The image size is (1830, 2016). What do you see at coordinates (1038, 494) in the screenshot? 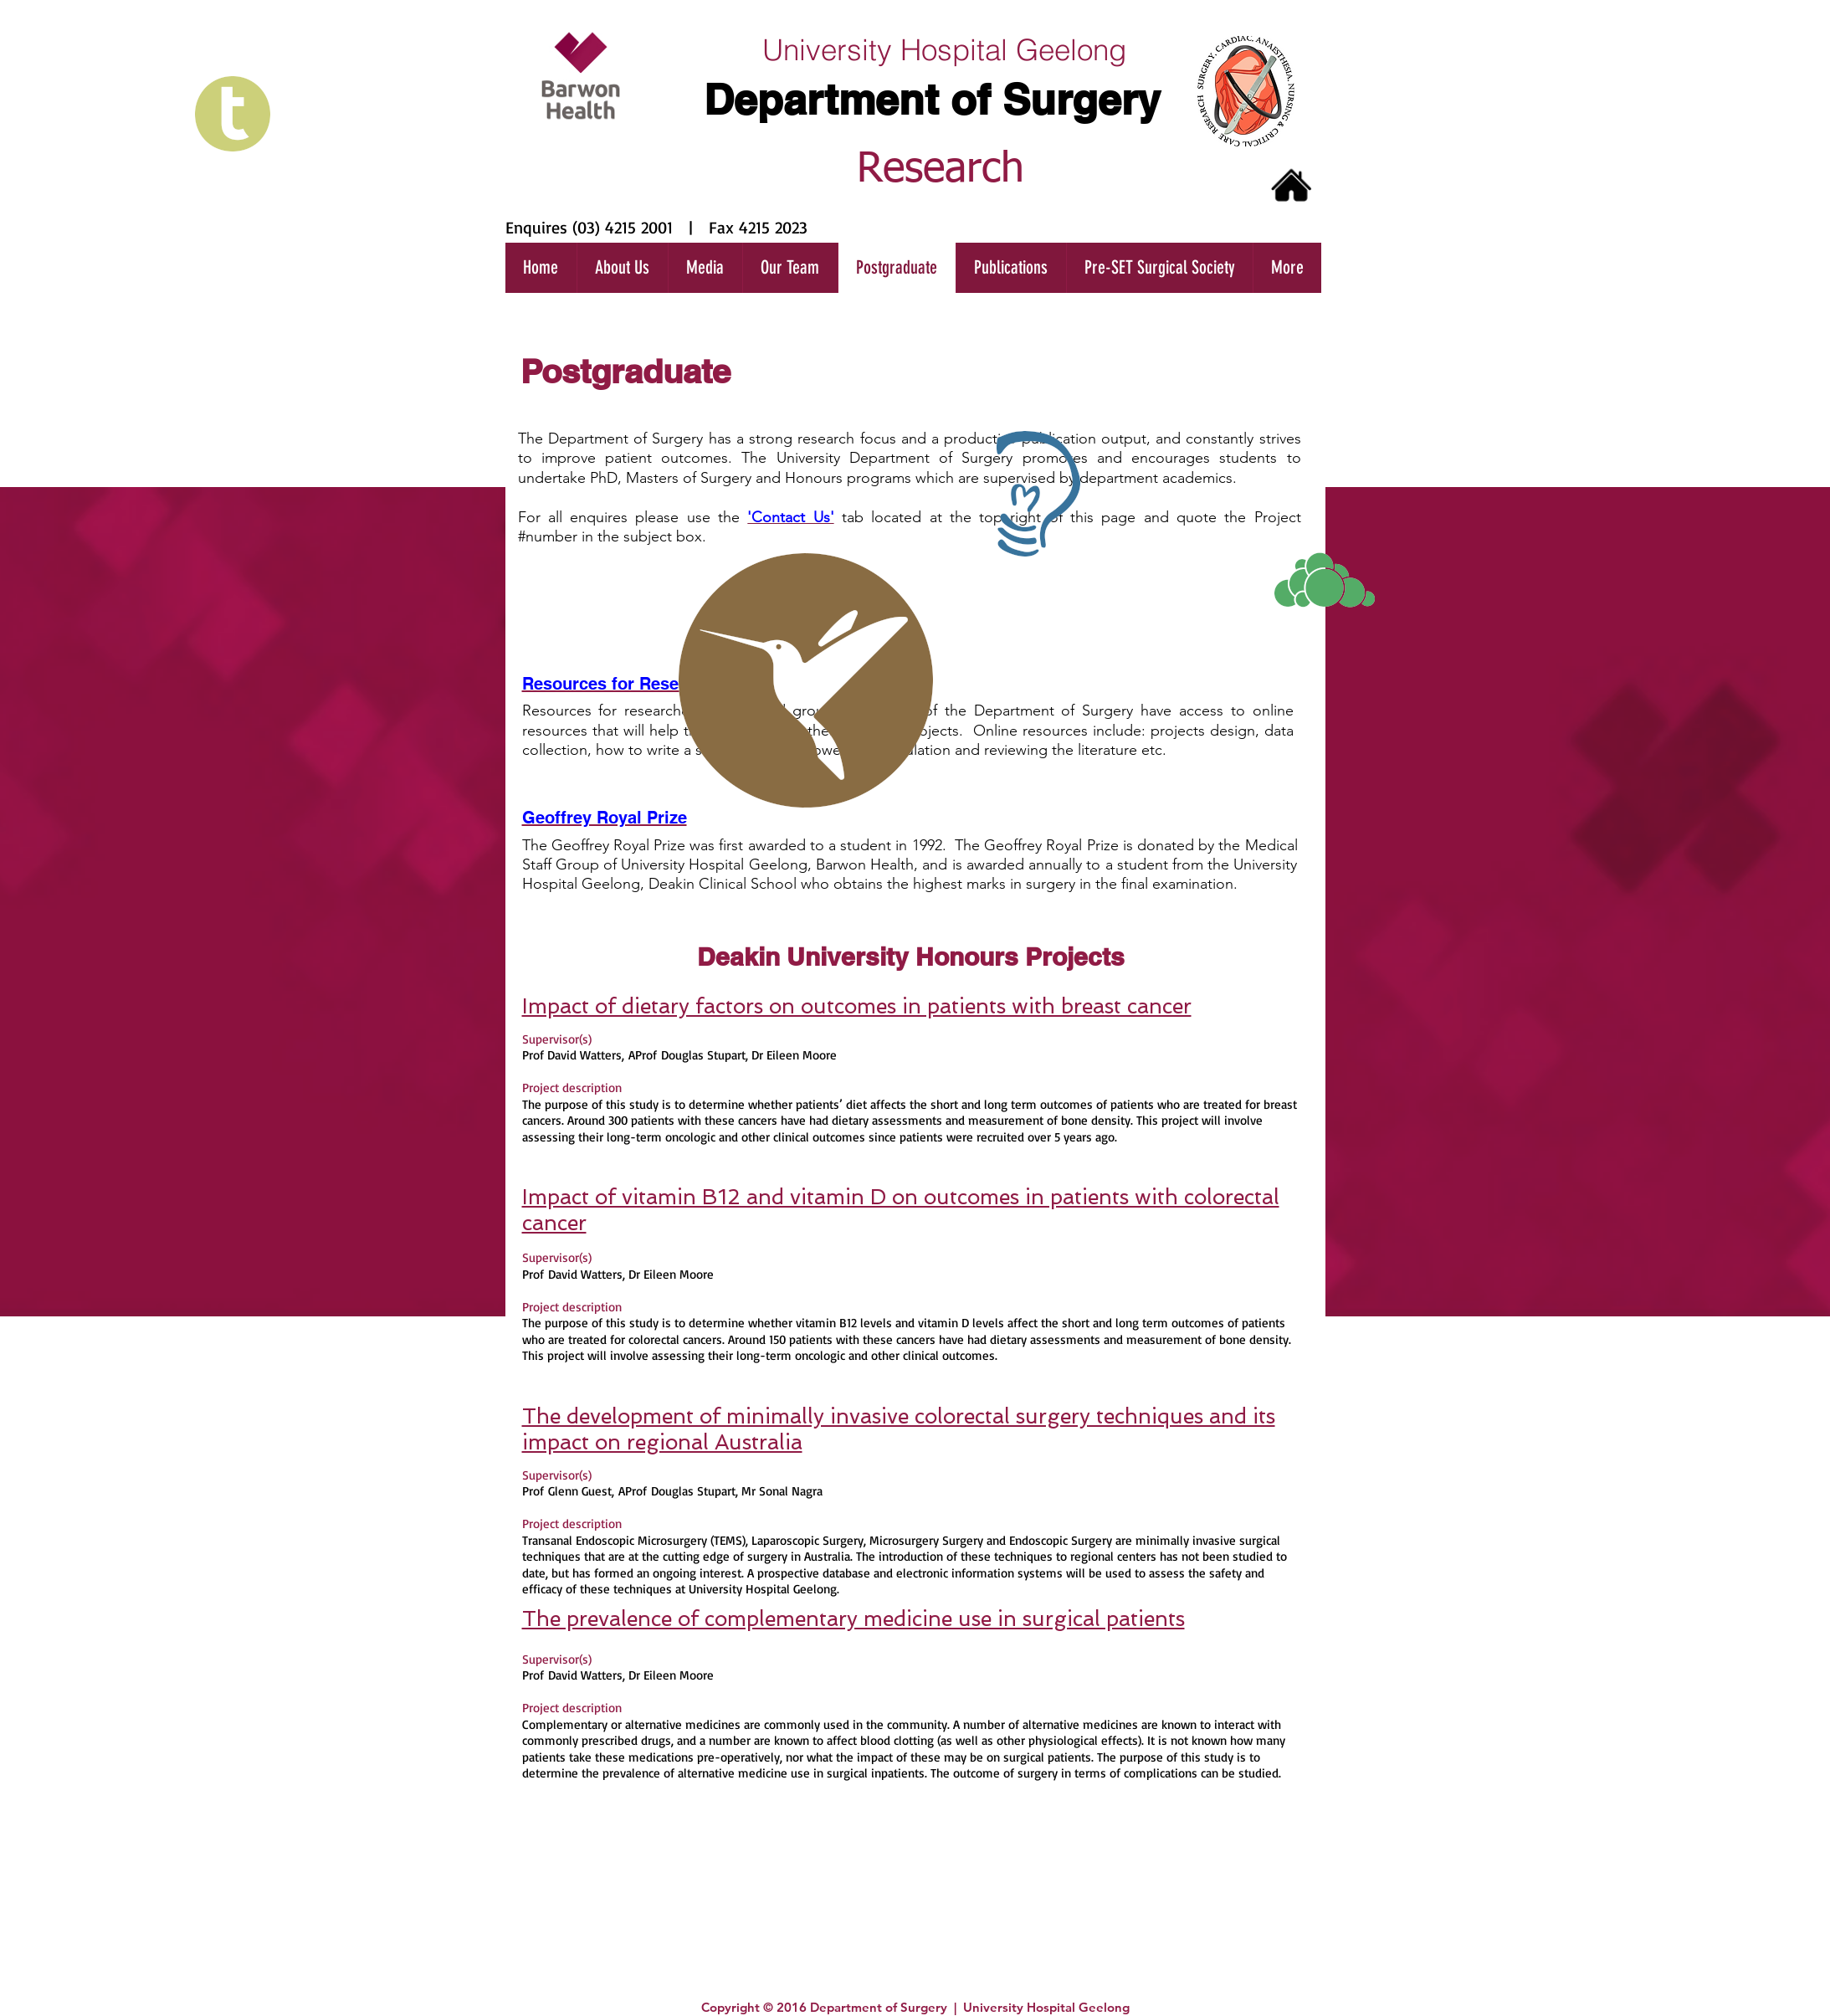
I see `open jabber messaging app` at bounding box center [1038, 494].